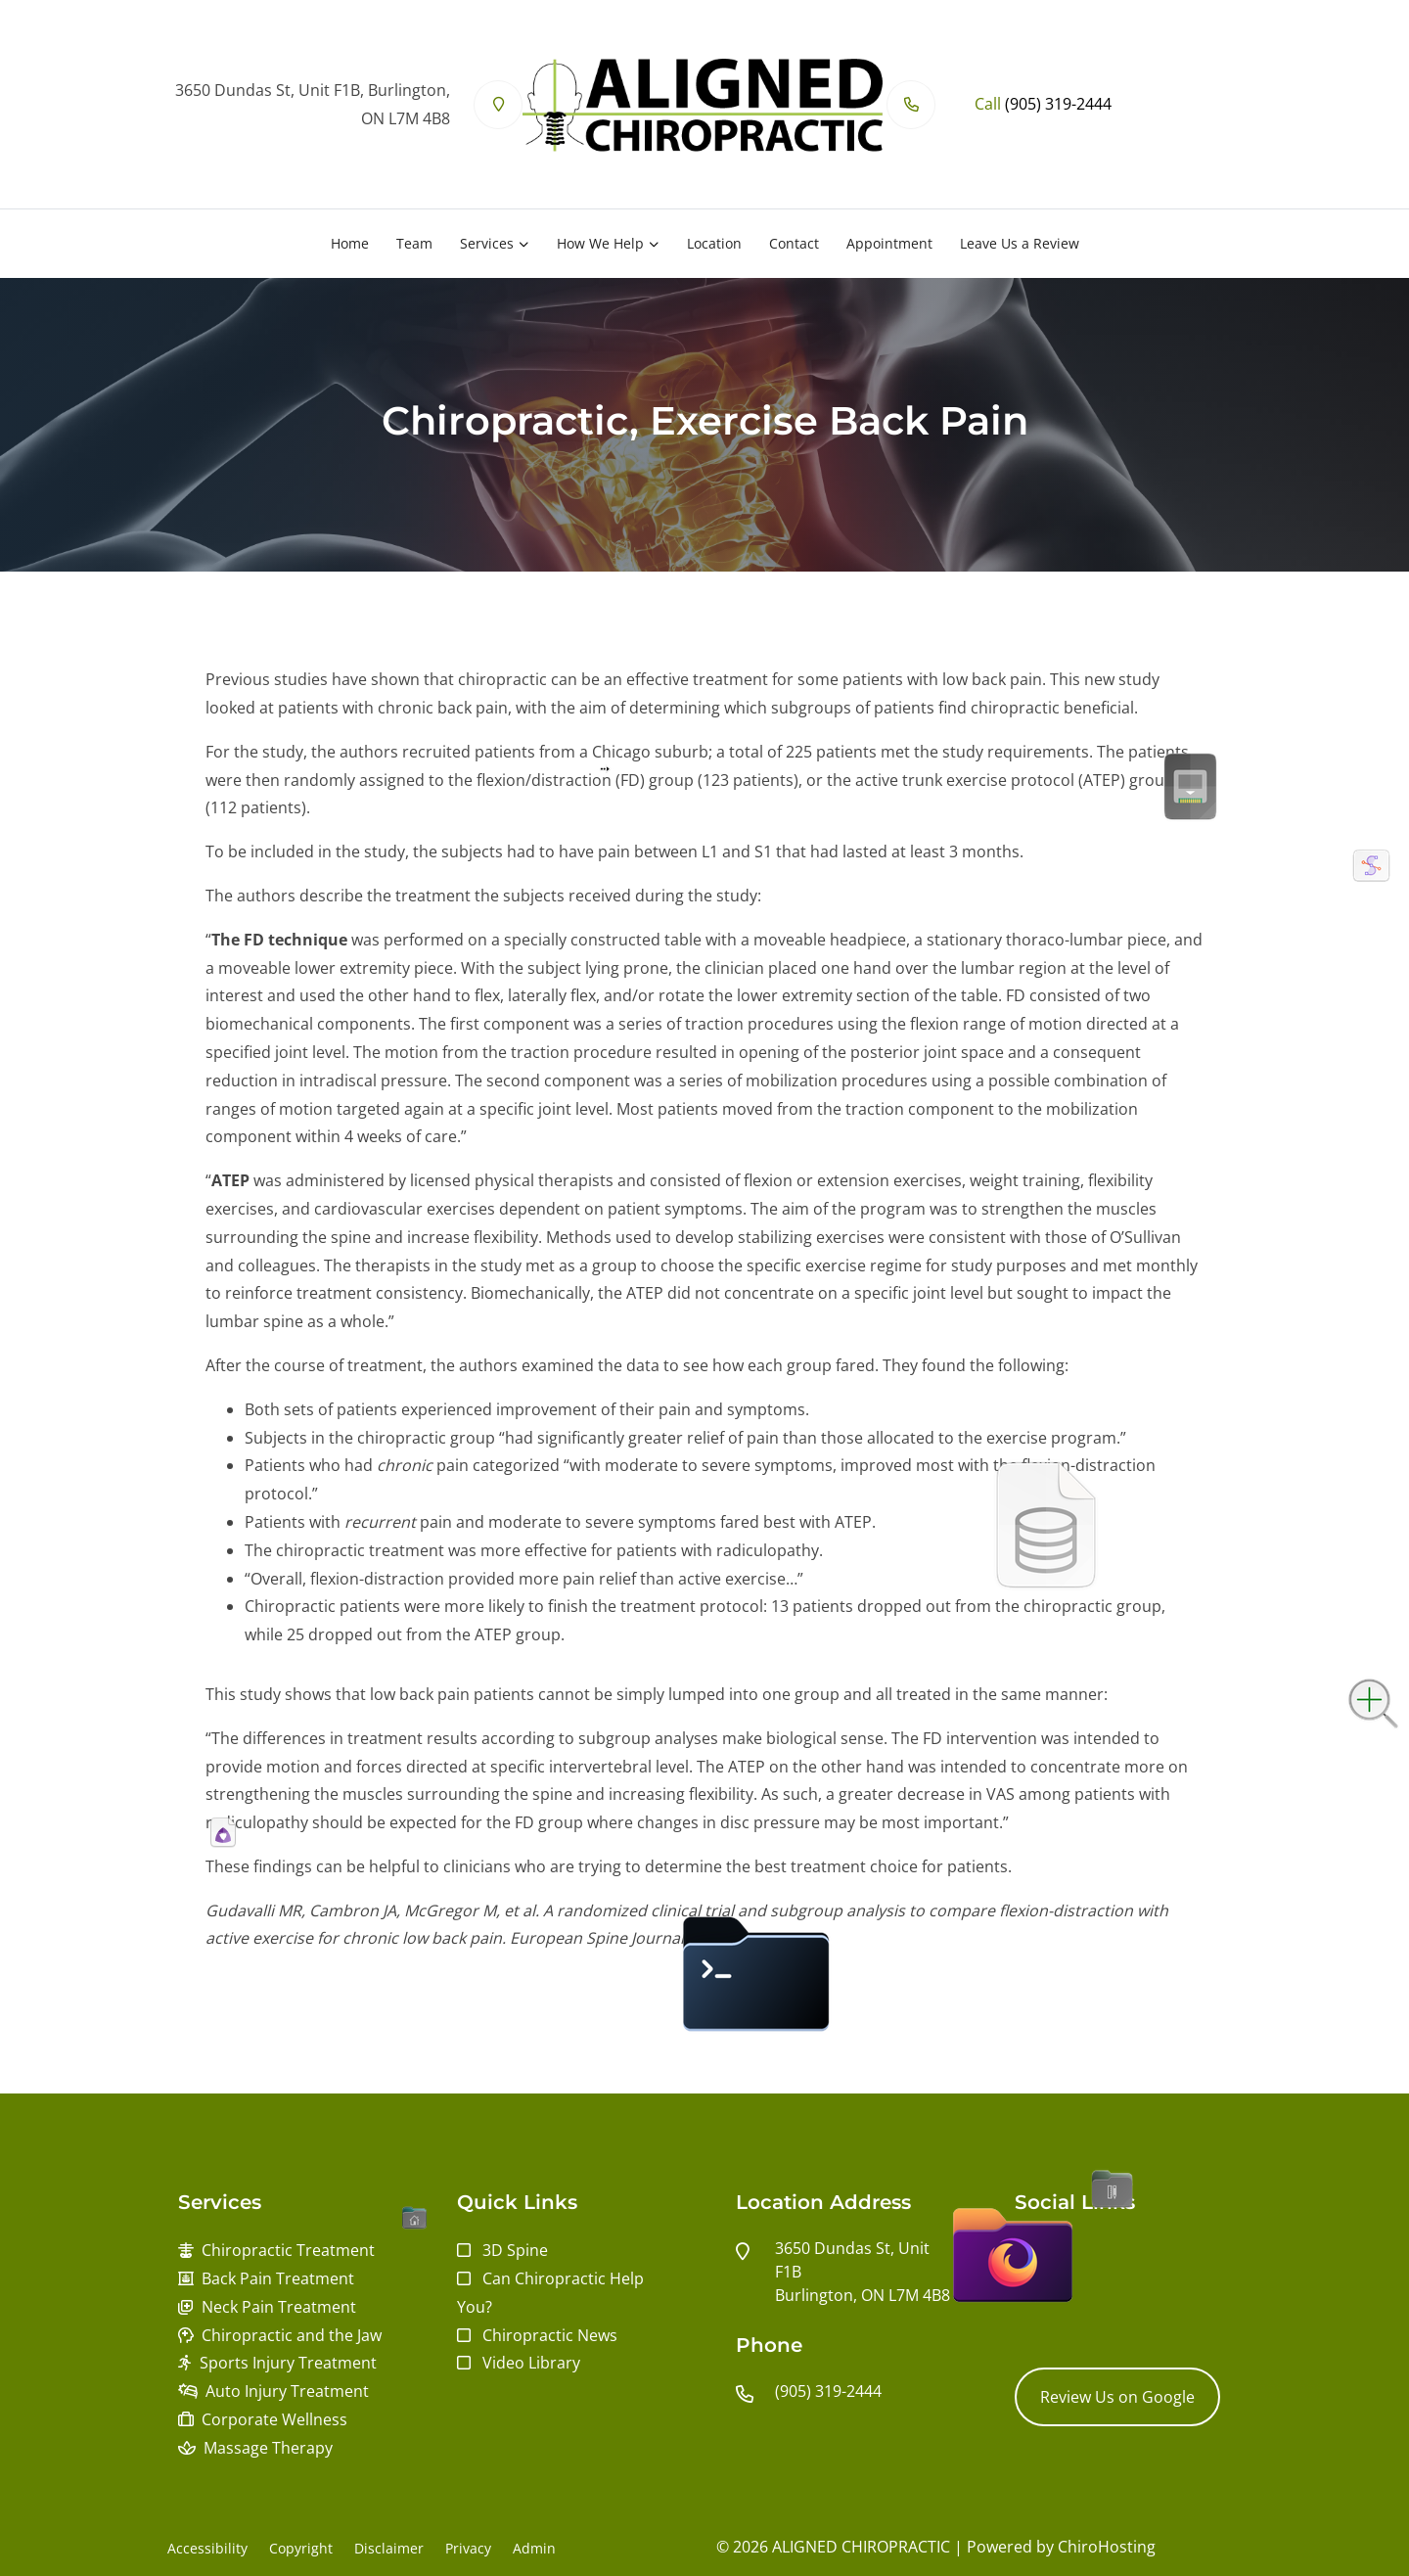 The image size is (1409, 2576). Describe the element at coordinates (414, 2217) in the screenshot. I see `access your home folder` at that location.